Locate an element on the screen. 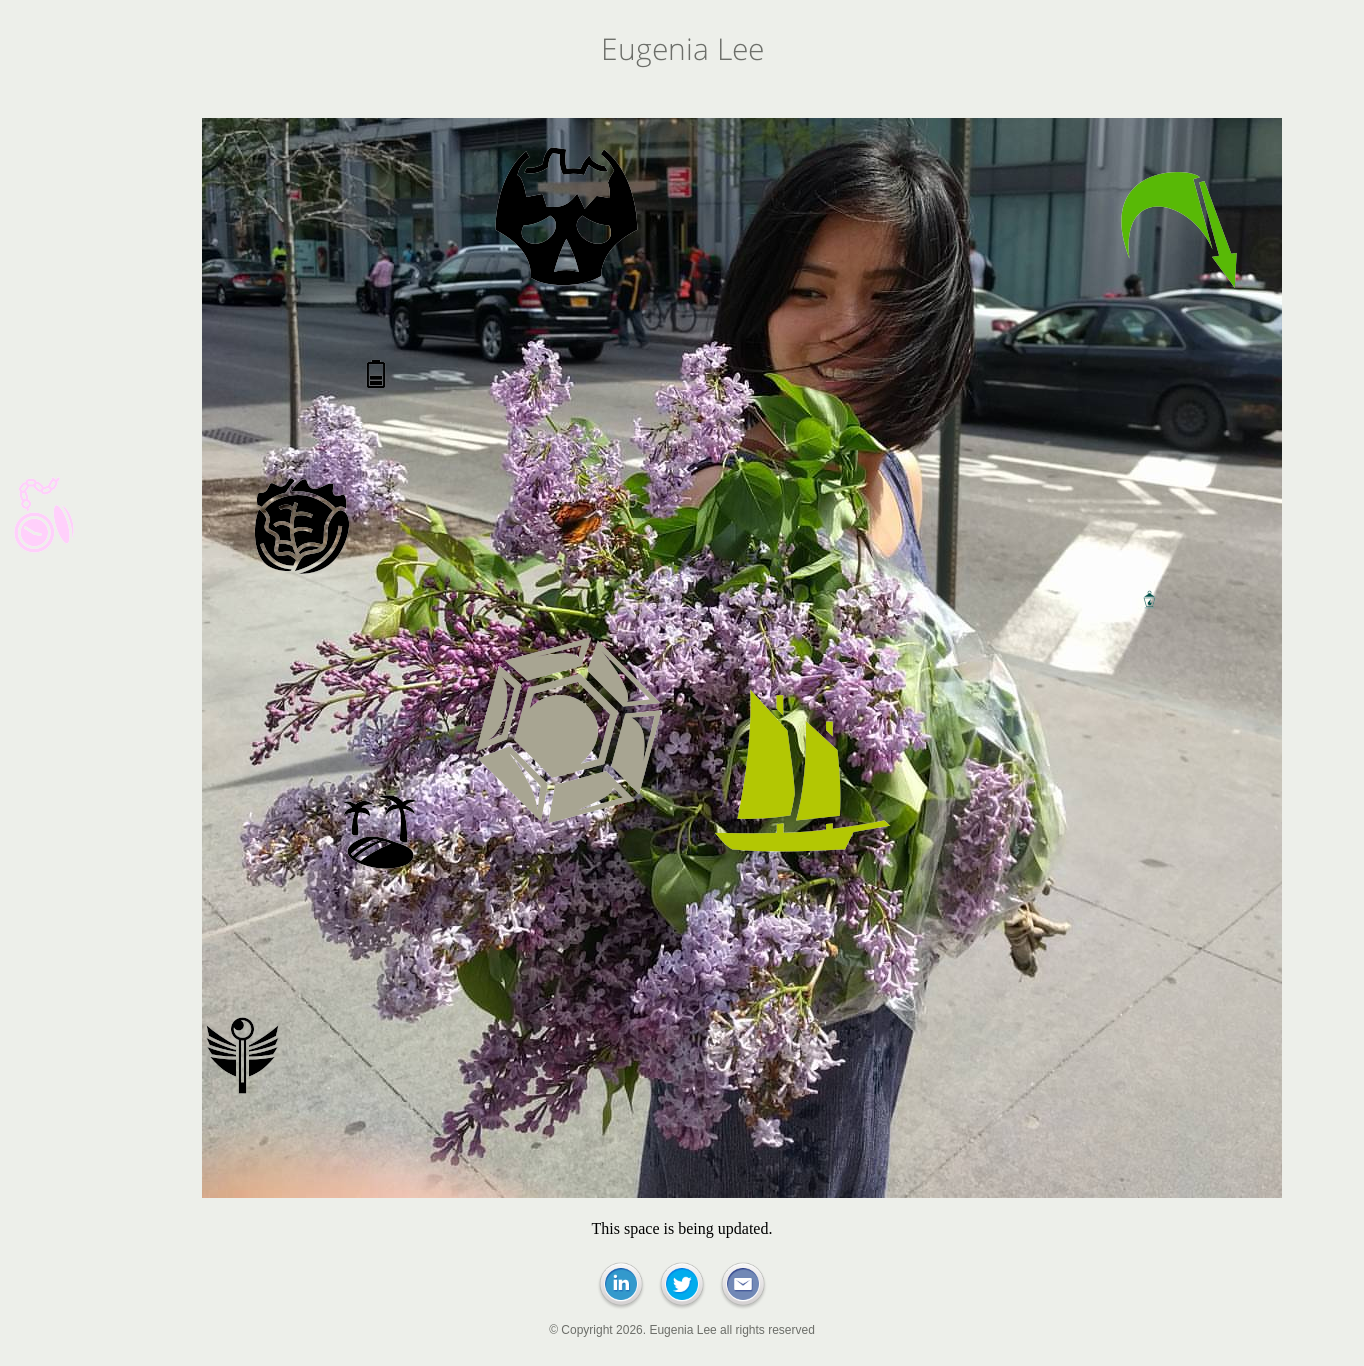  toggle lantern or light source on/off is located at coordinates (1149, 599).